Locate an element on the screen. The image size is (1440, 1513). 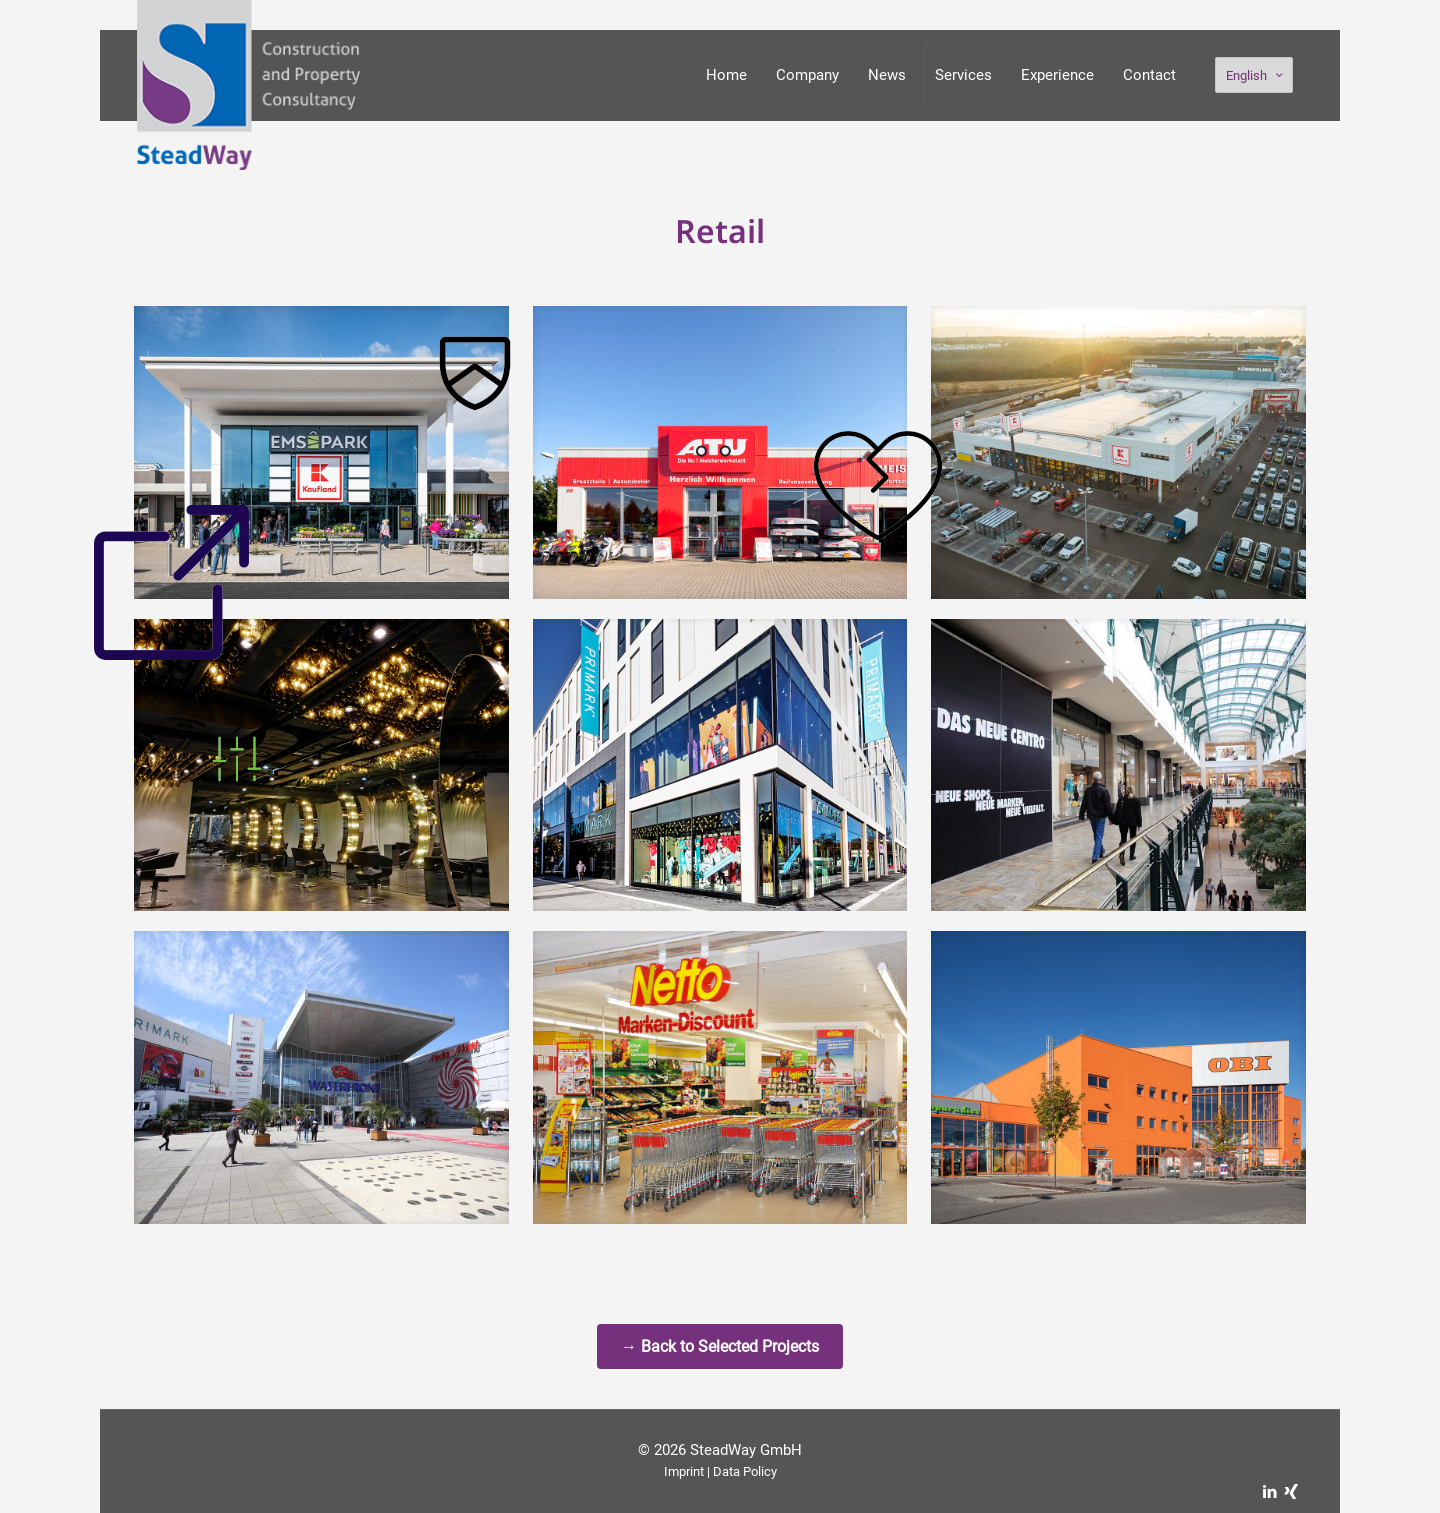
access security or protection settings is located at coordinates (475, 369).